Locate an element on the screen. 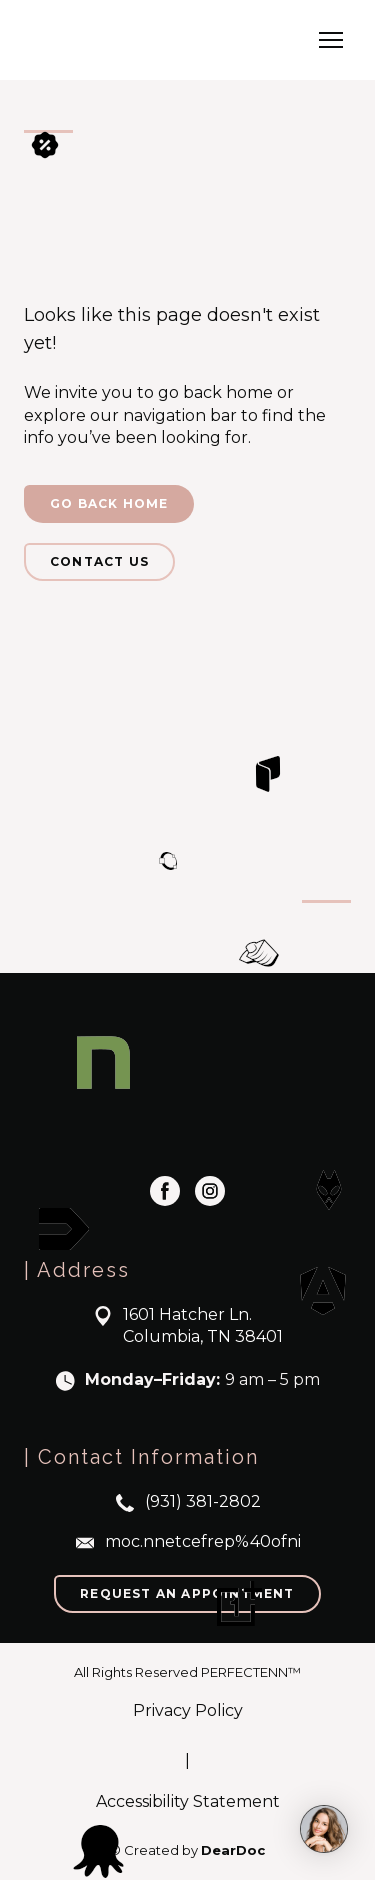  open foobar2000 audio player is located at coordinates (329, 1190).